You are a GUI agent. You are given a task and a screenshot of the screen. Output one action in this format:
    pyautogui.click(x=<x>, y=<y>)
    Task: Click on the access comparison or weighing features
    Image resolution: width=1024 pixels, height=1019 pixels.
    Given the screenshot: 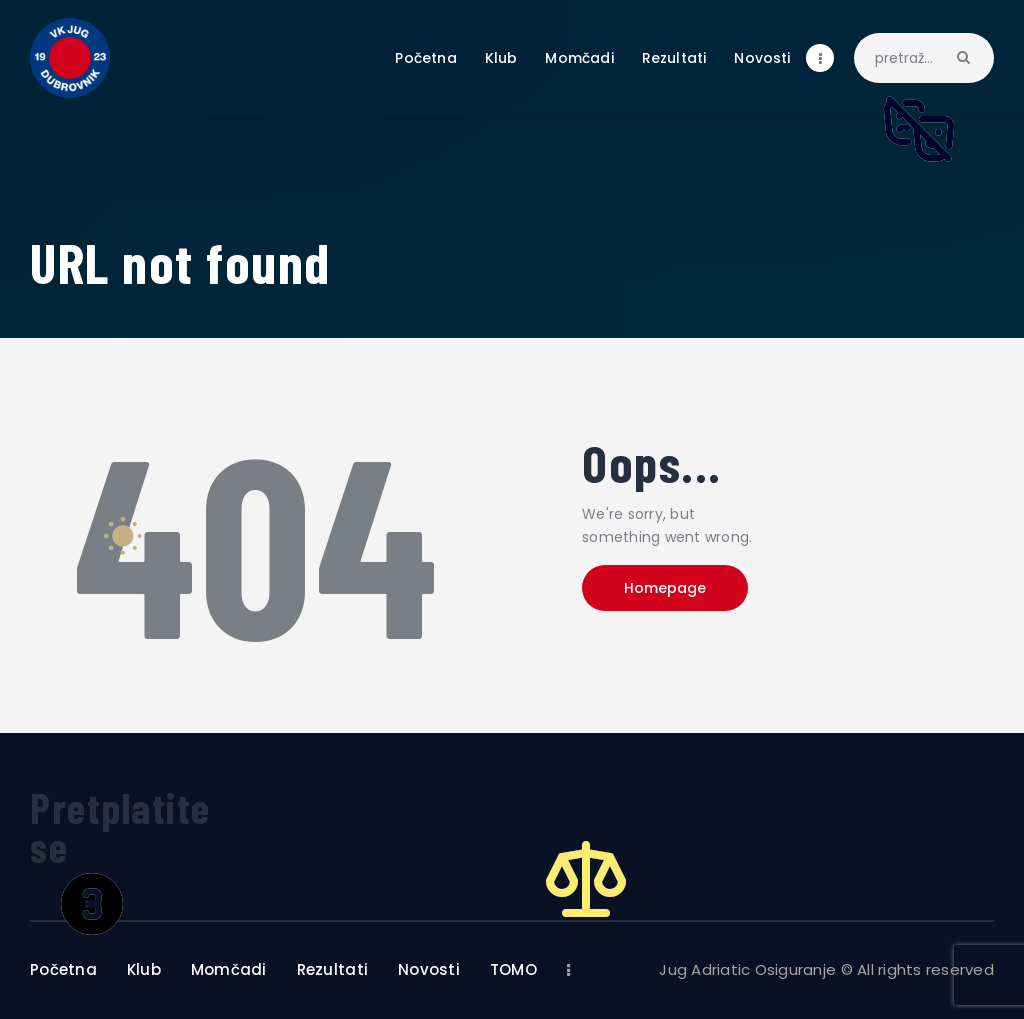 What is the action you would take?
    pyautogui.click(x=586, y=881)
    